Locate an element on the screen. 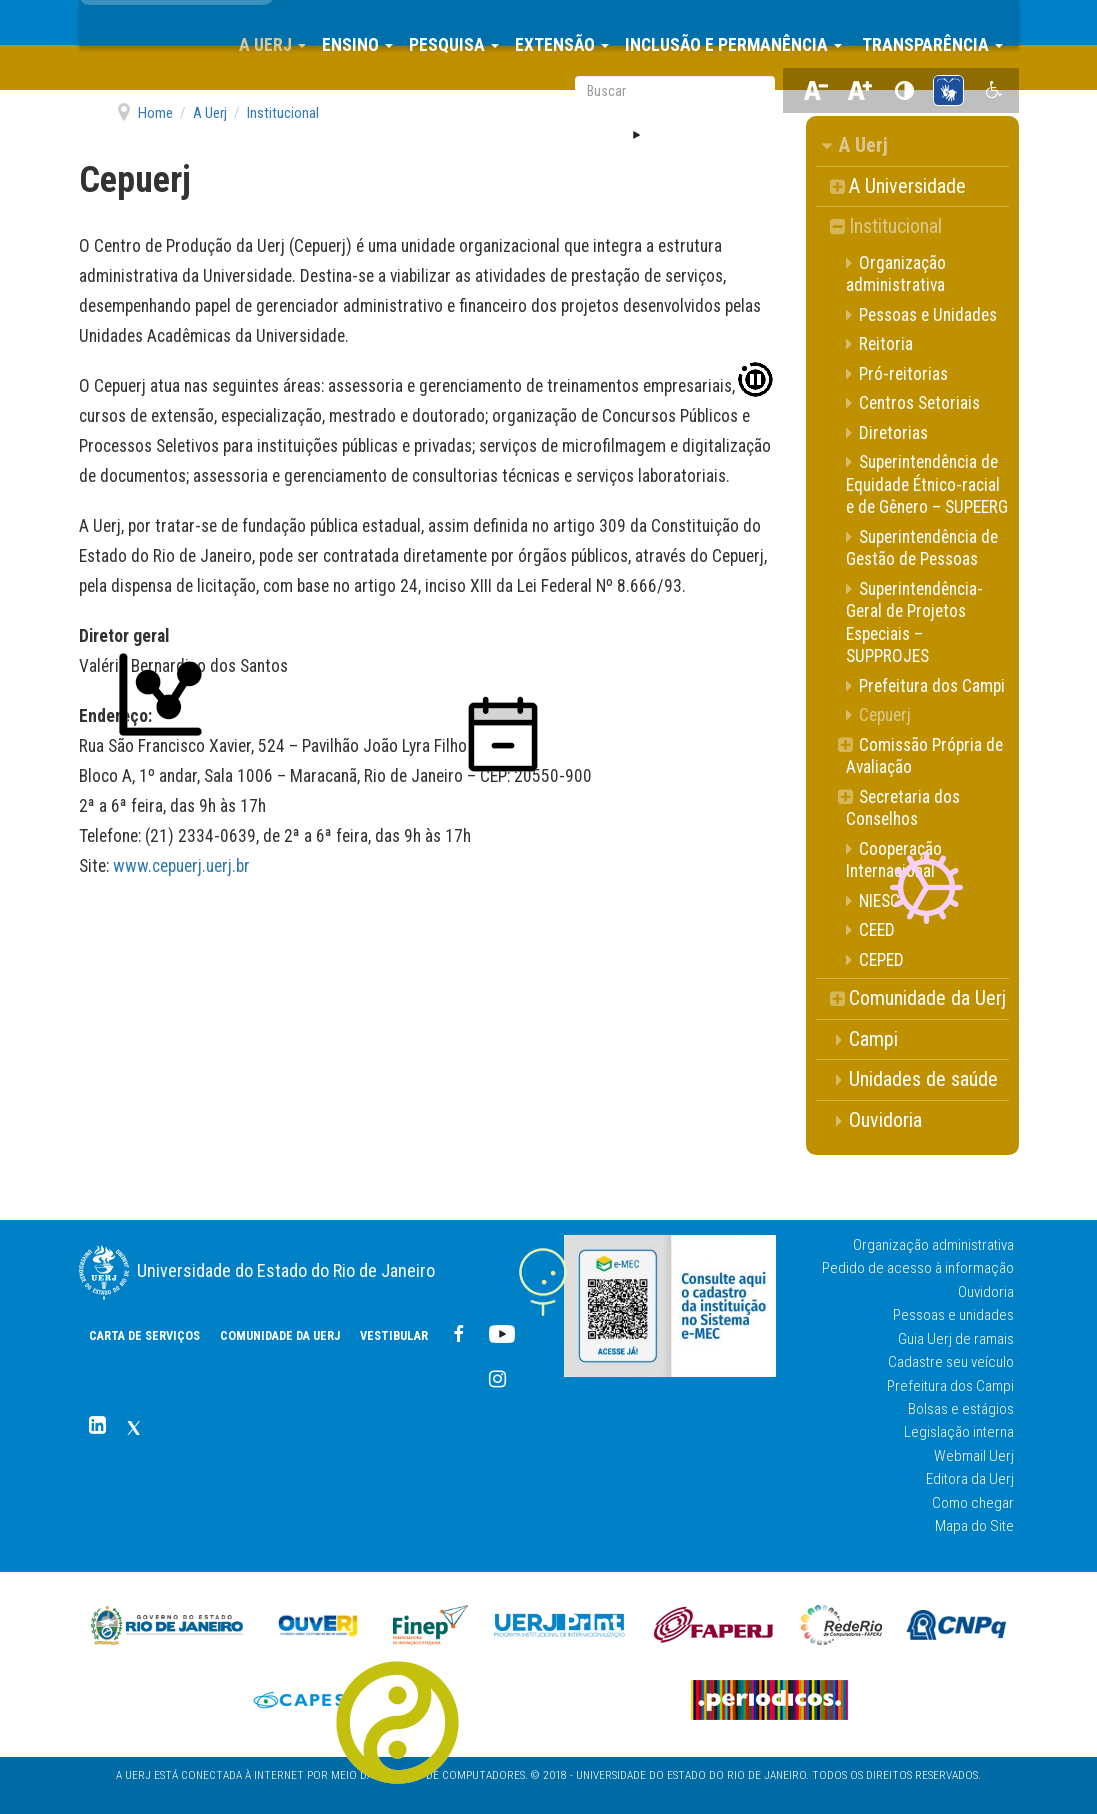  access settings or preferences is located at coordinates (926, 887).